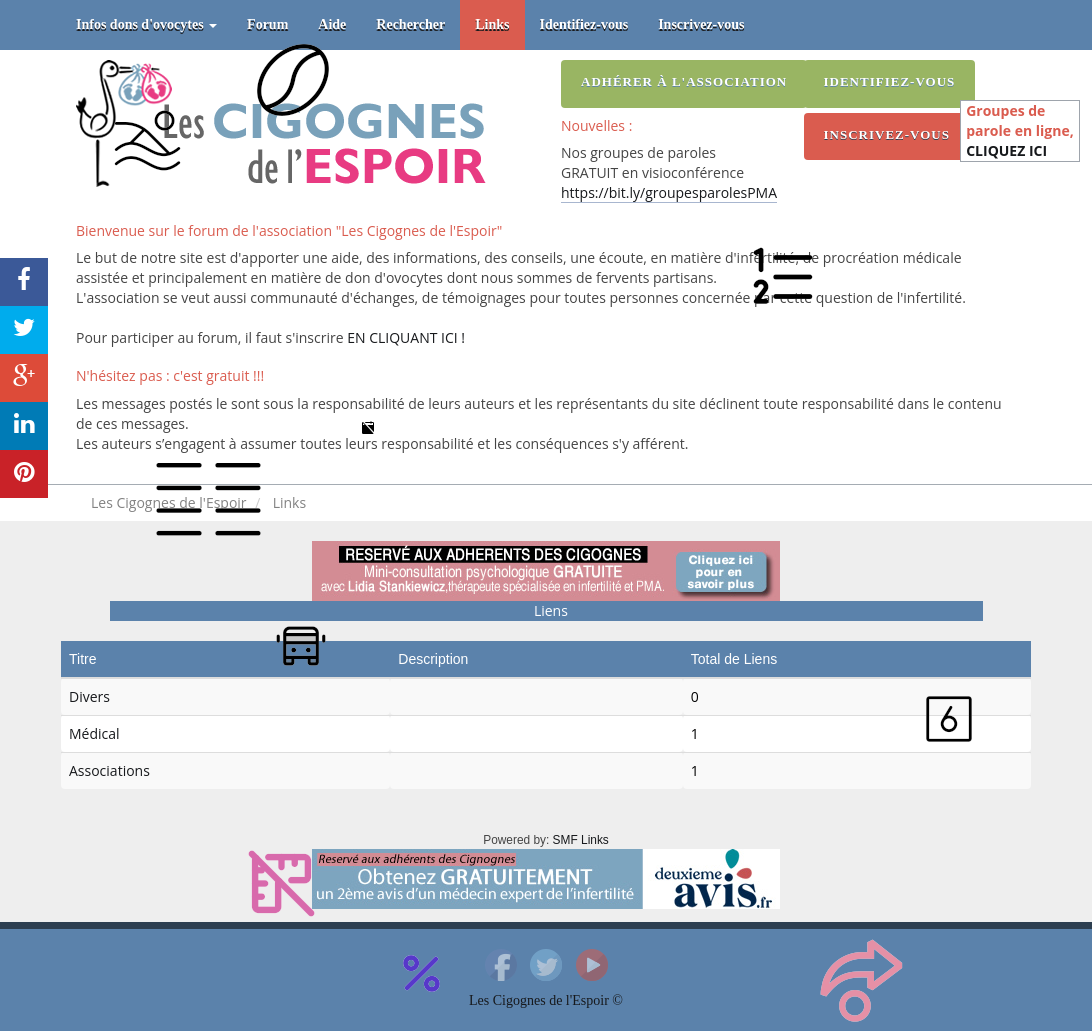  I want to click on view public transit options, so click(301, 646).